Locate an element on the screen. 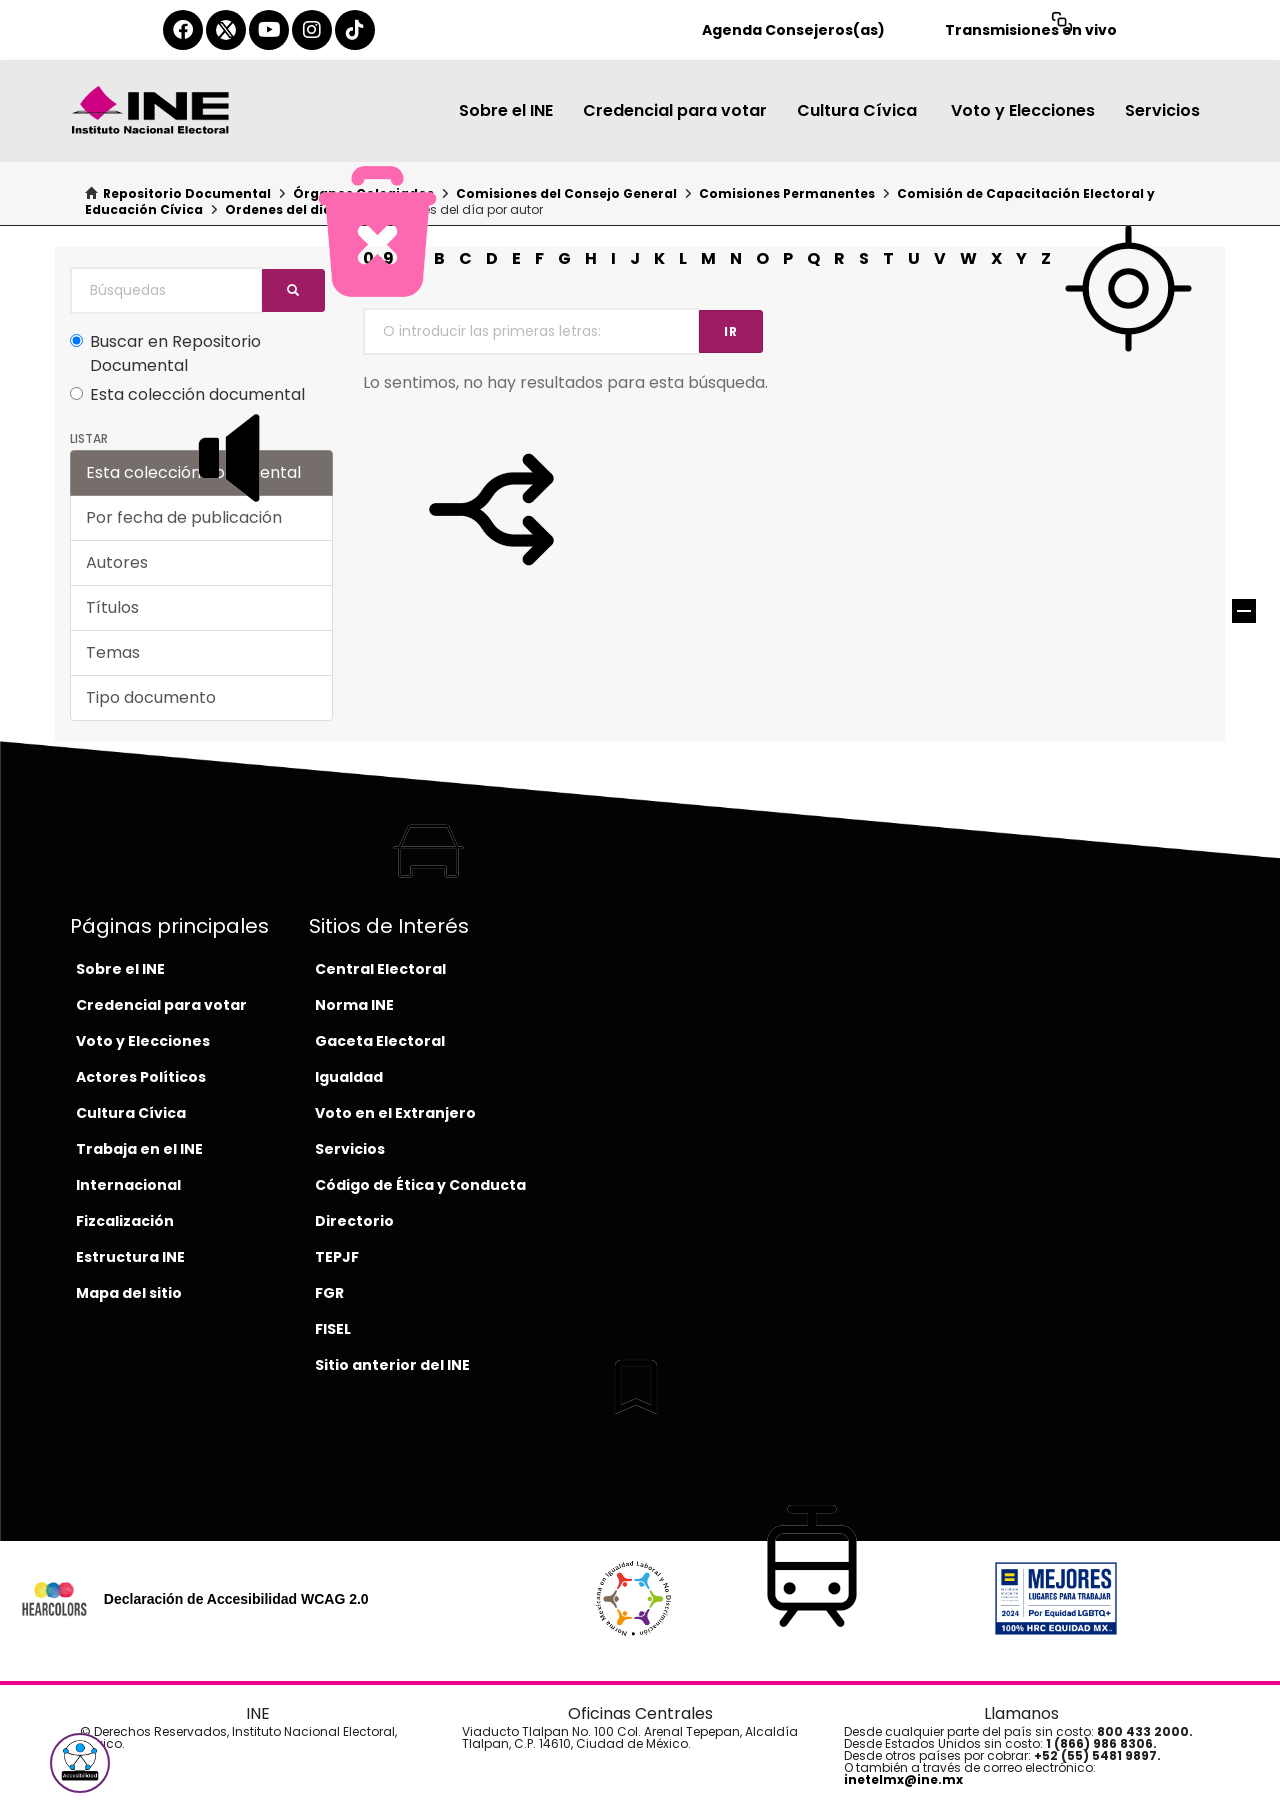 The height and width of the screenshot is (1803, 1280). split content into multiple paths is located at coordinates (491, 509).